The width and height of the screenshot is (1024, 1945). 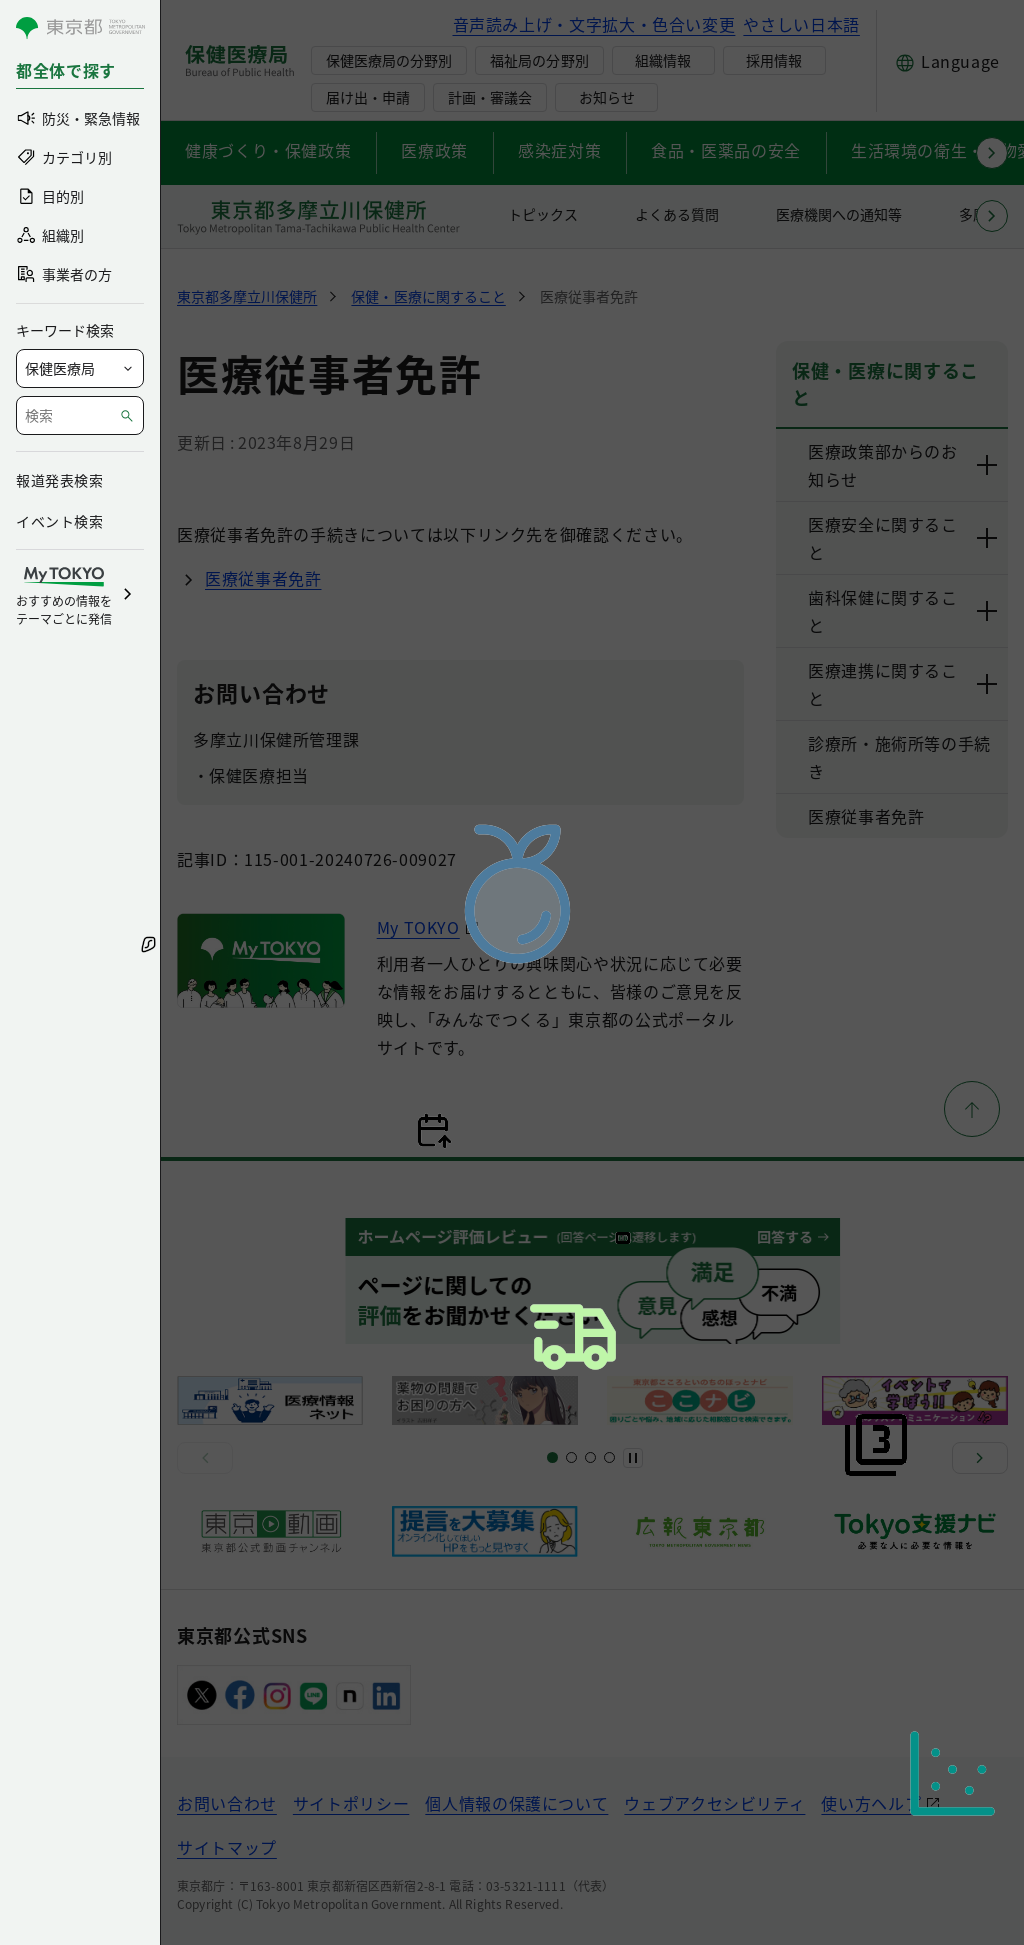 What do you see at coordinates (952, 1773) in the screenshot?
I see `view scatter plot data` at bounding box center [952, 1773].